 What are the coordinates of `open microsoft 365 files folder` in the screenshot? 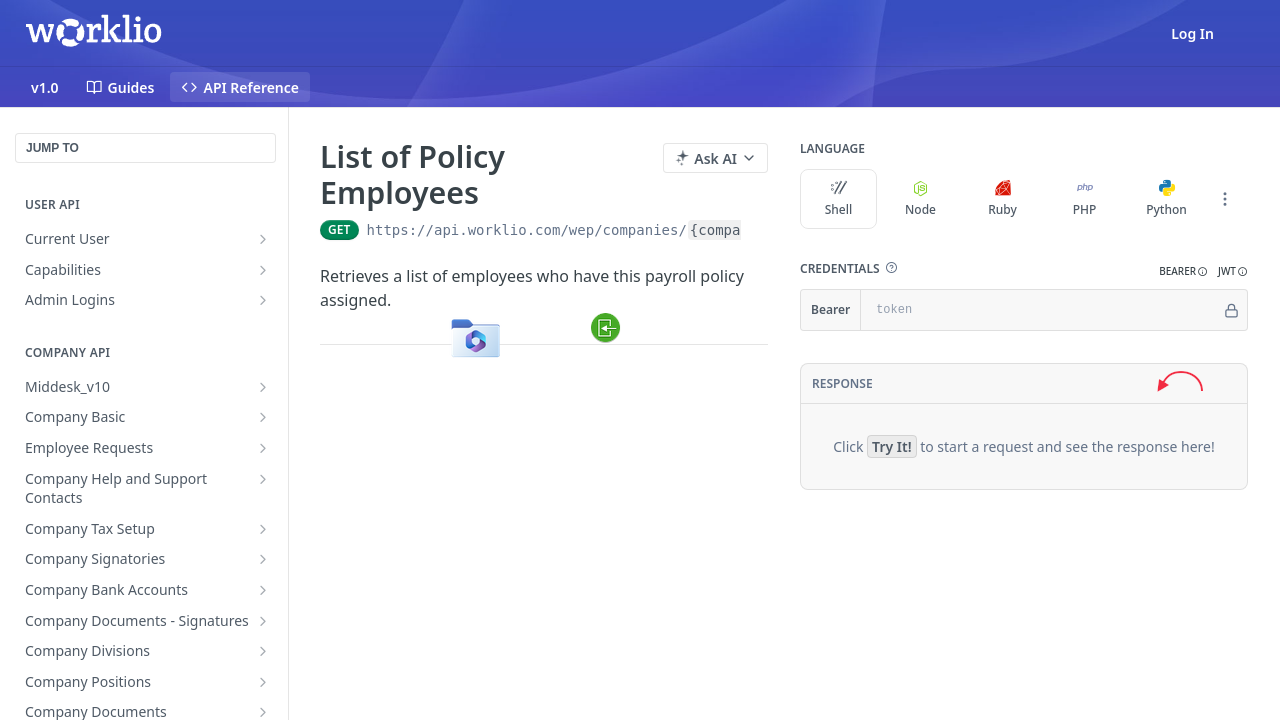 It's located at (475, 339).